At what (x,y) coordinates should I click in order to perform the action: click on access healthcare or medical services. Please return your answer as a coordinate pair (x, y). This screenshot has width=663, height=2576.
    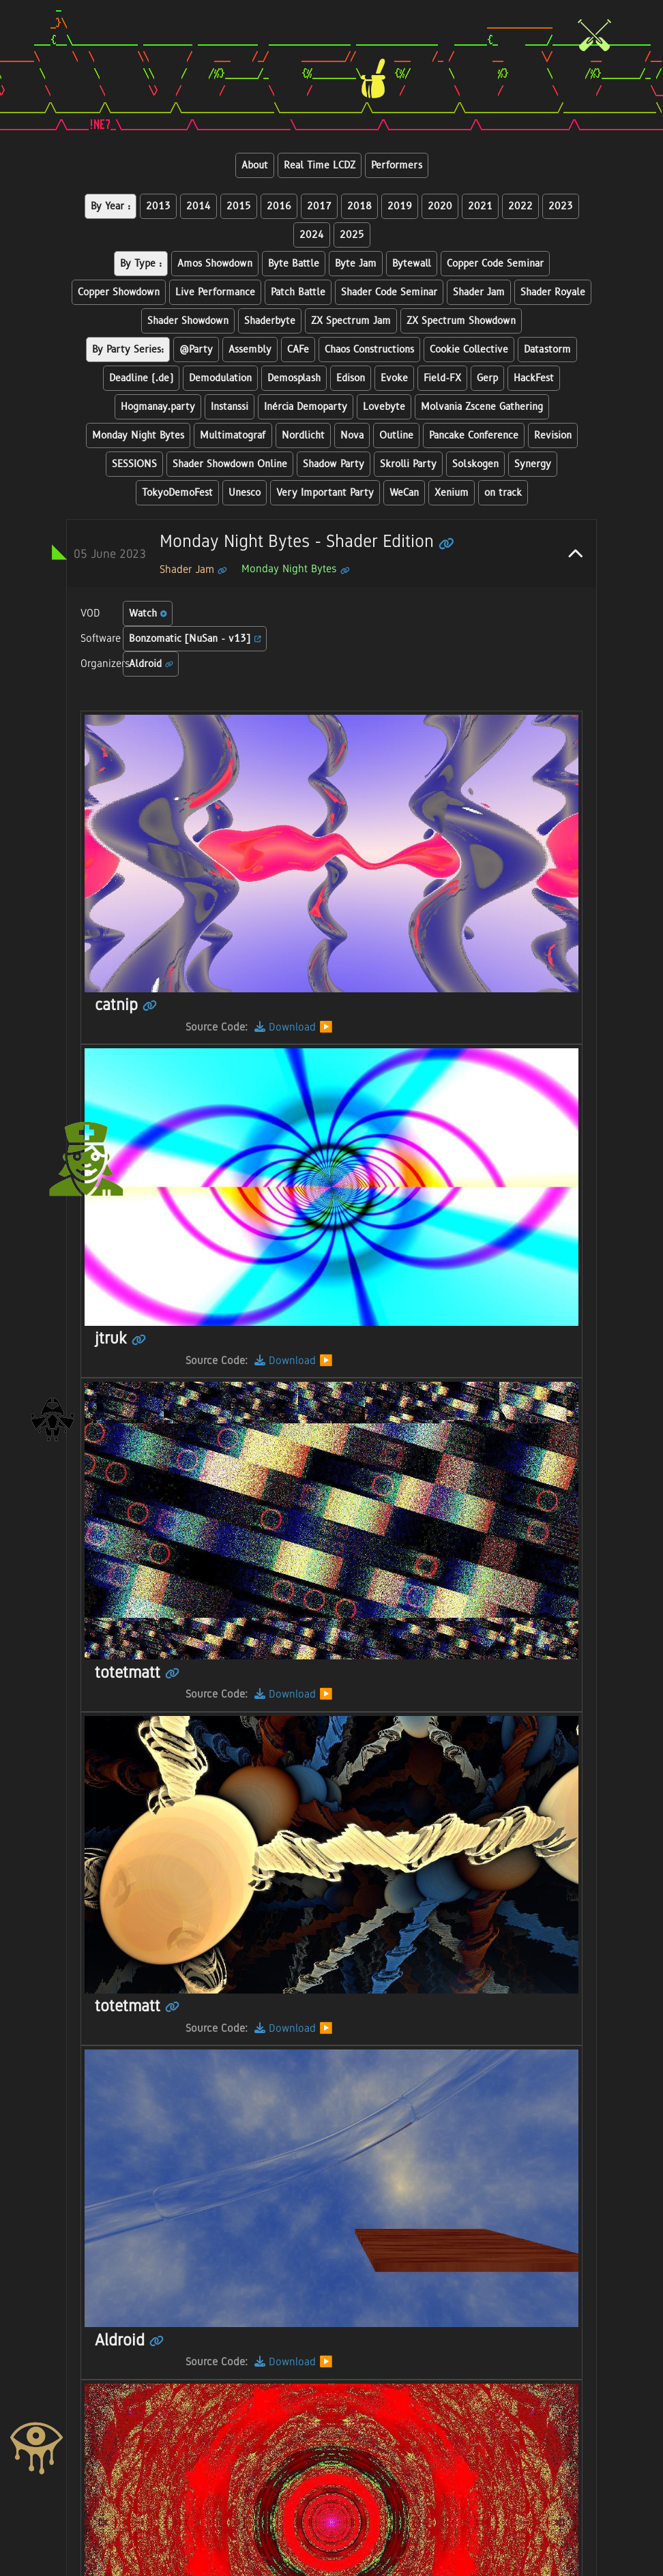
    Looking at the image, I should click on (86, 1159).